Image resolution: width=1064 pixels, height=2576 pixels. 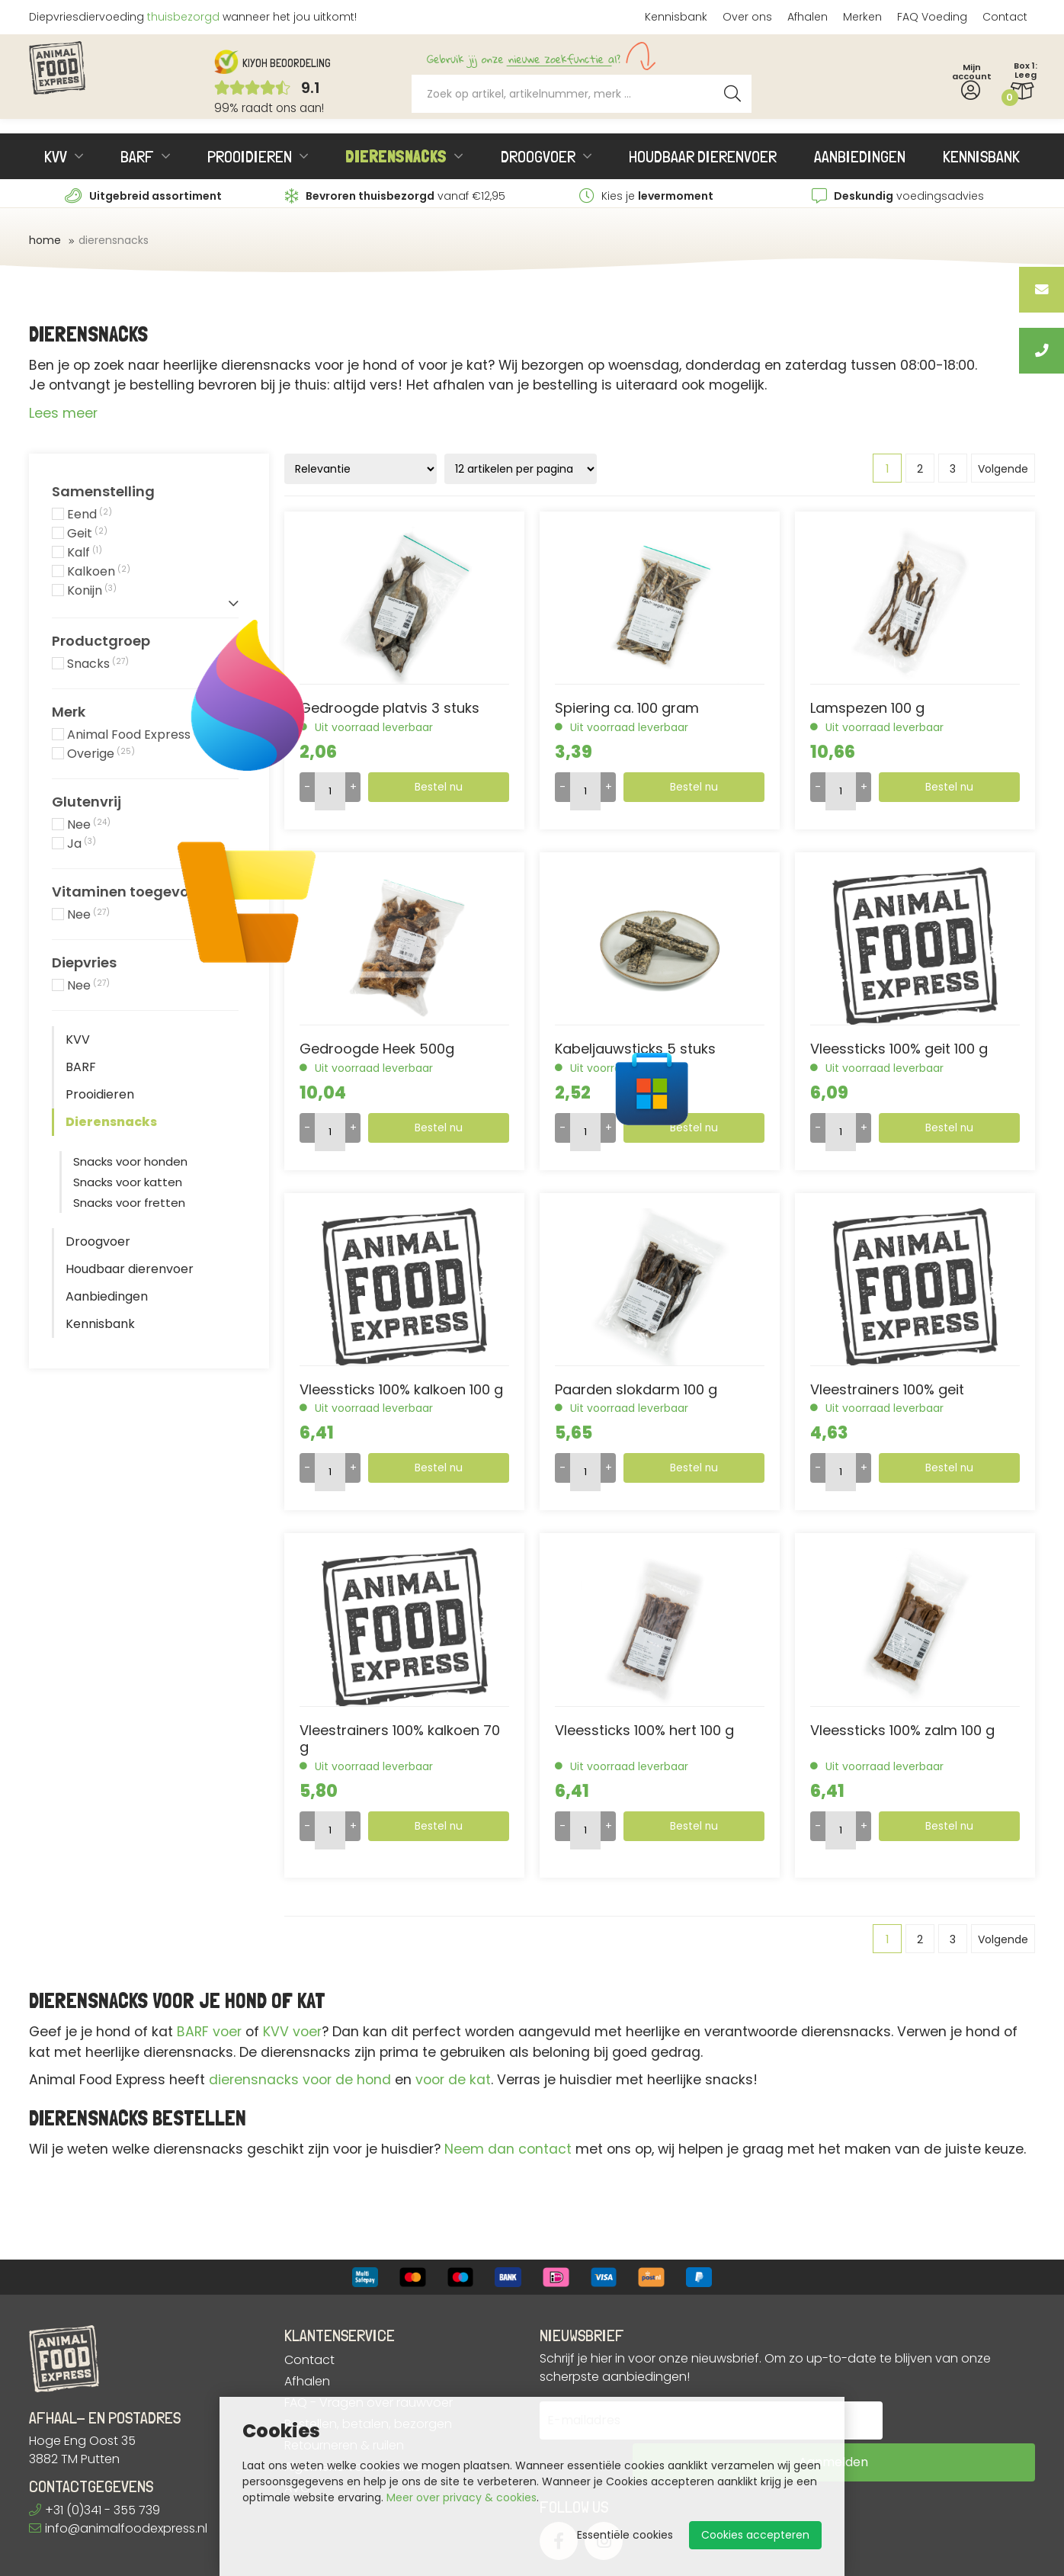 What do you see at coordinates (248, 695) in the screenshot?
I see `open Paint 3D application` at bounding box center [248, 695].